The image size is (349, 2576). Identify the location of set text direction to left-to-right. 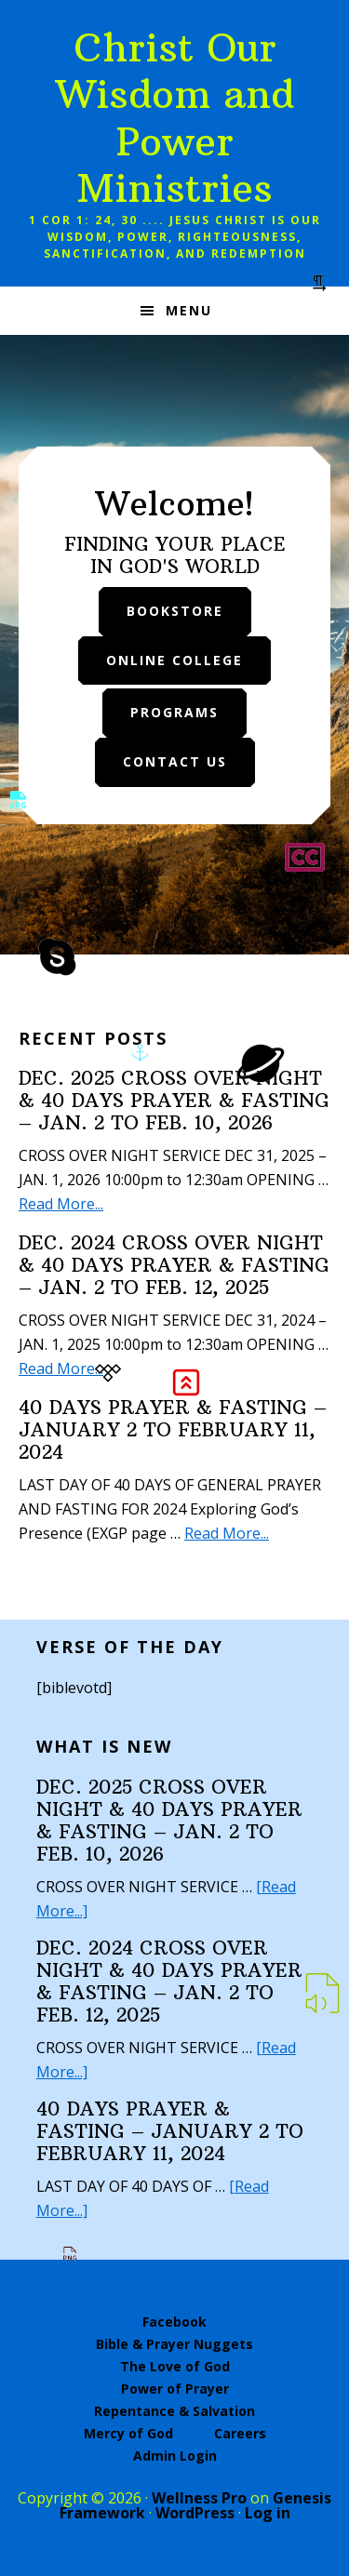
(318, 283).